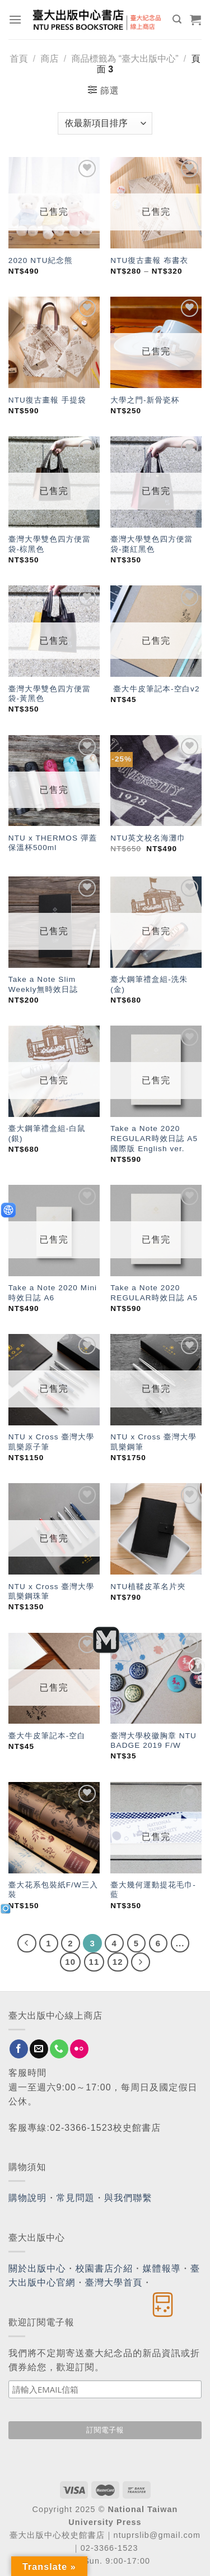  I want to click on indicates web-based or online content, so click(197, 1665).